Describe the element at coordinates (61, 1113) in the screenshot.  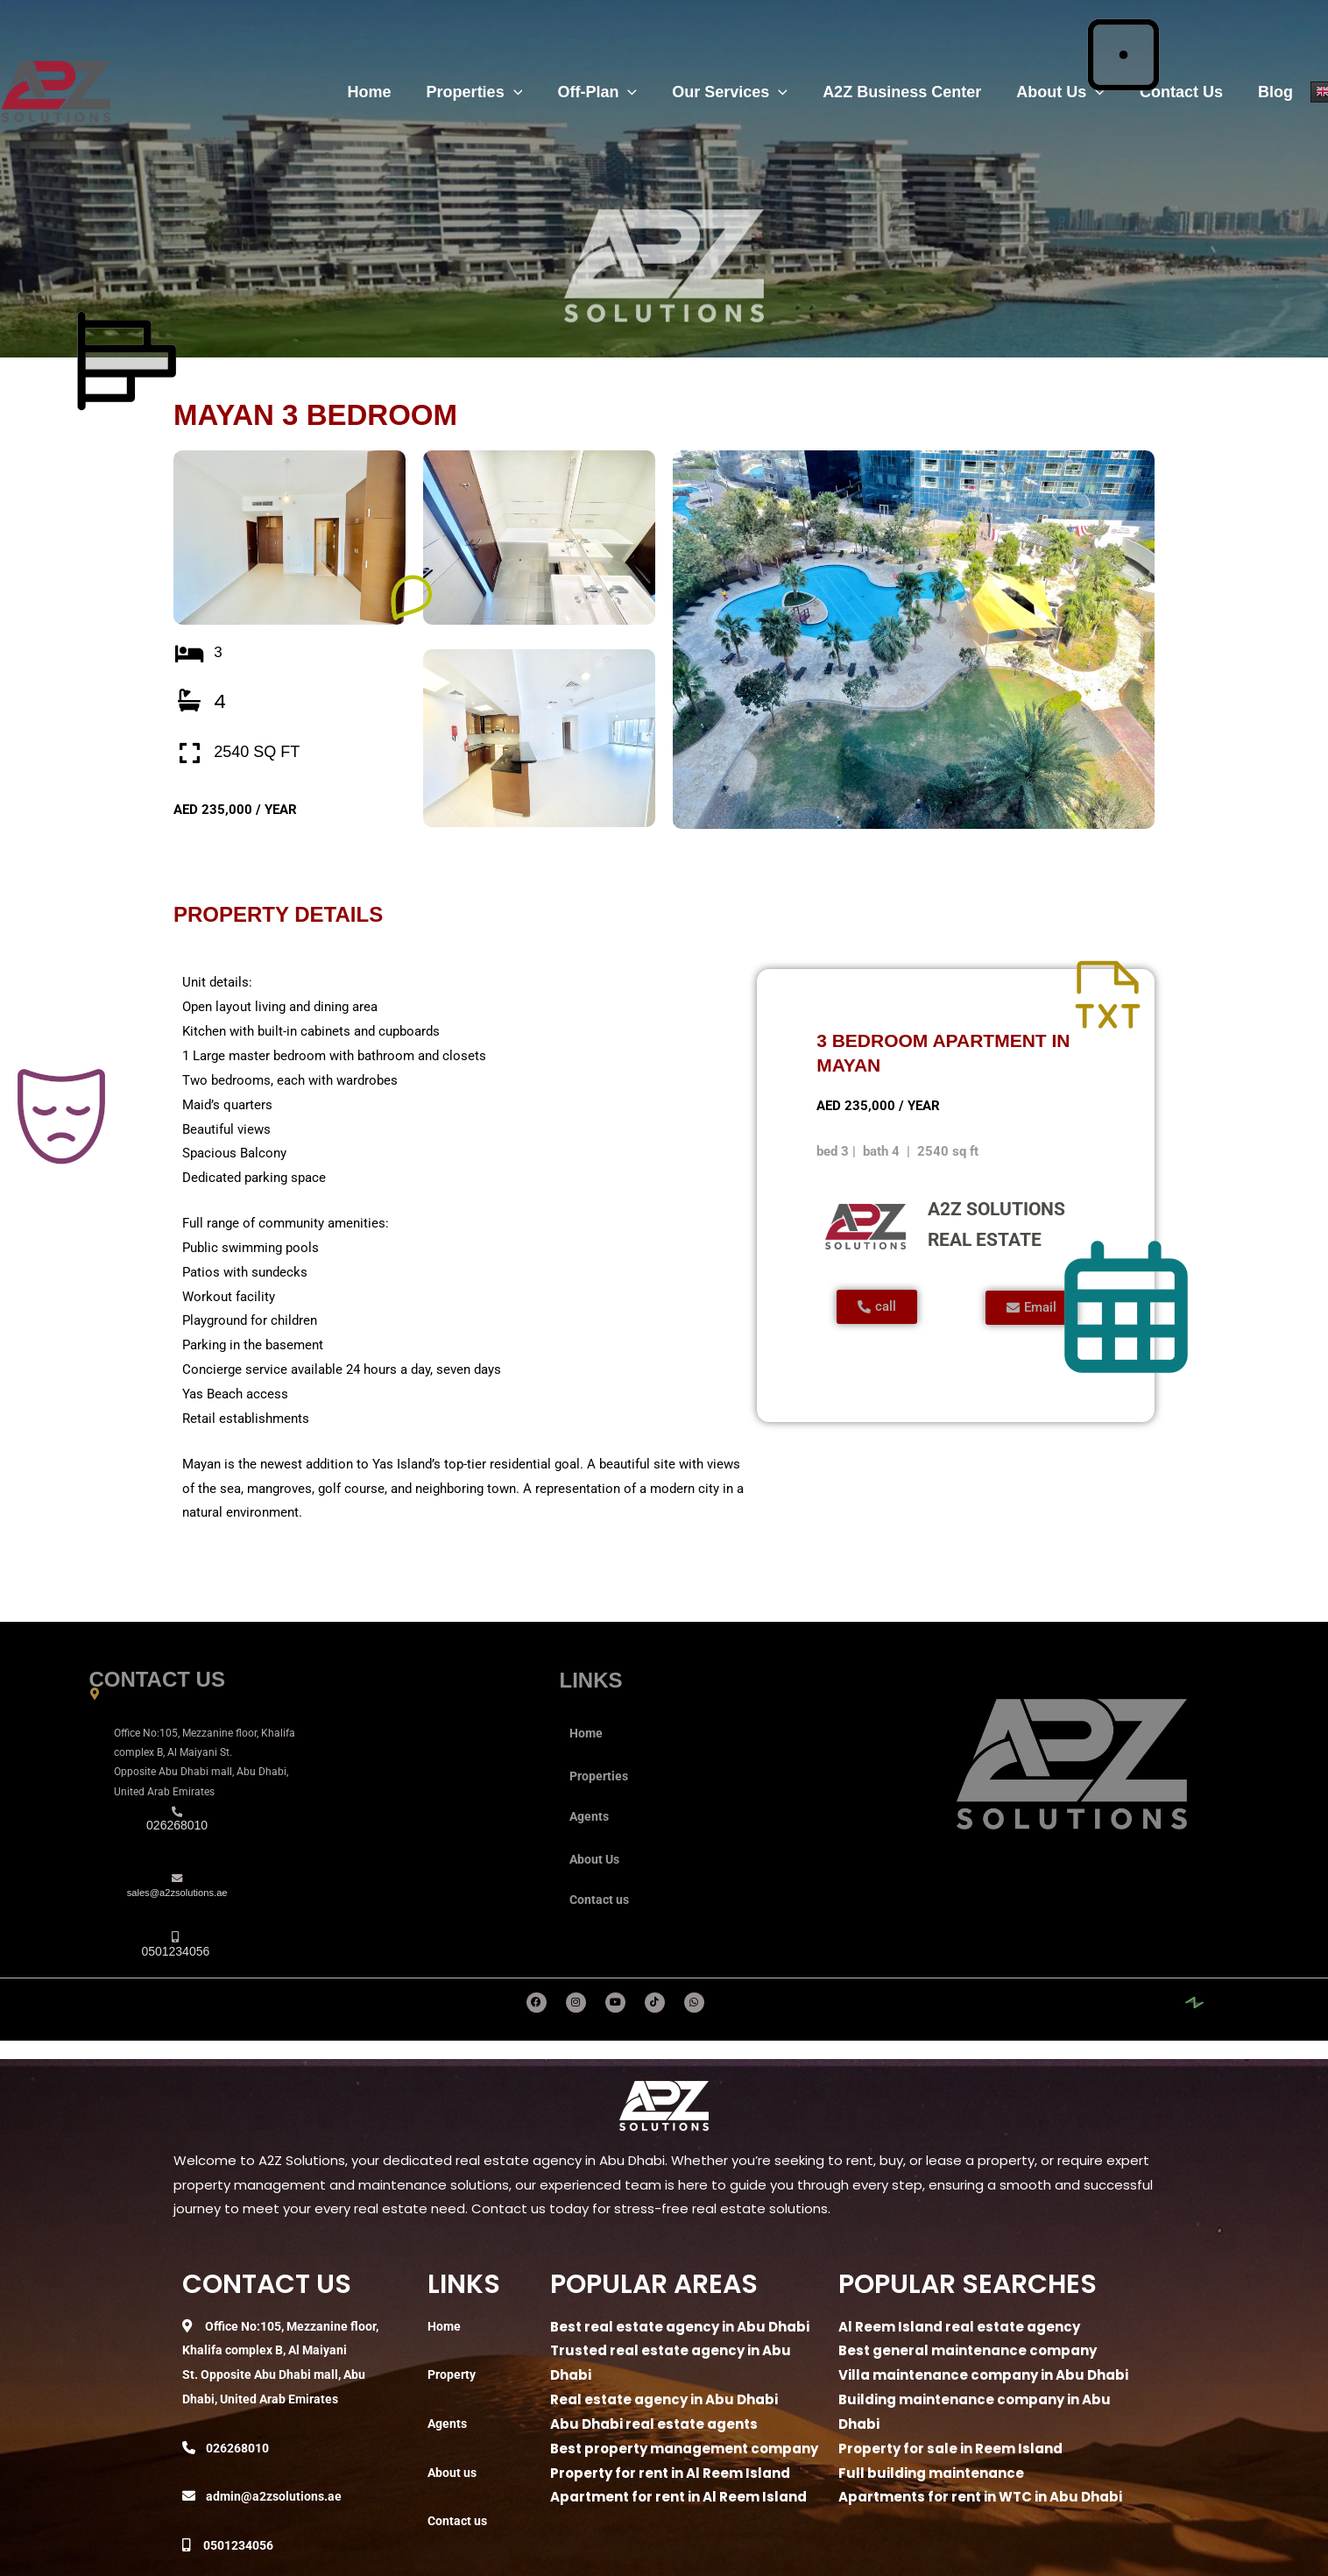
I see `select sad or tragedy theater mask` at that location.